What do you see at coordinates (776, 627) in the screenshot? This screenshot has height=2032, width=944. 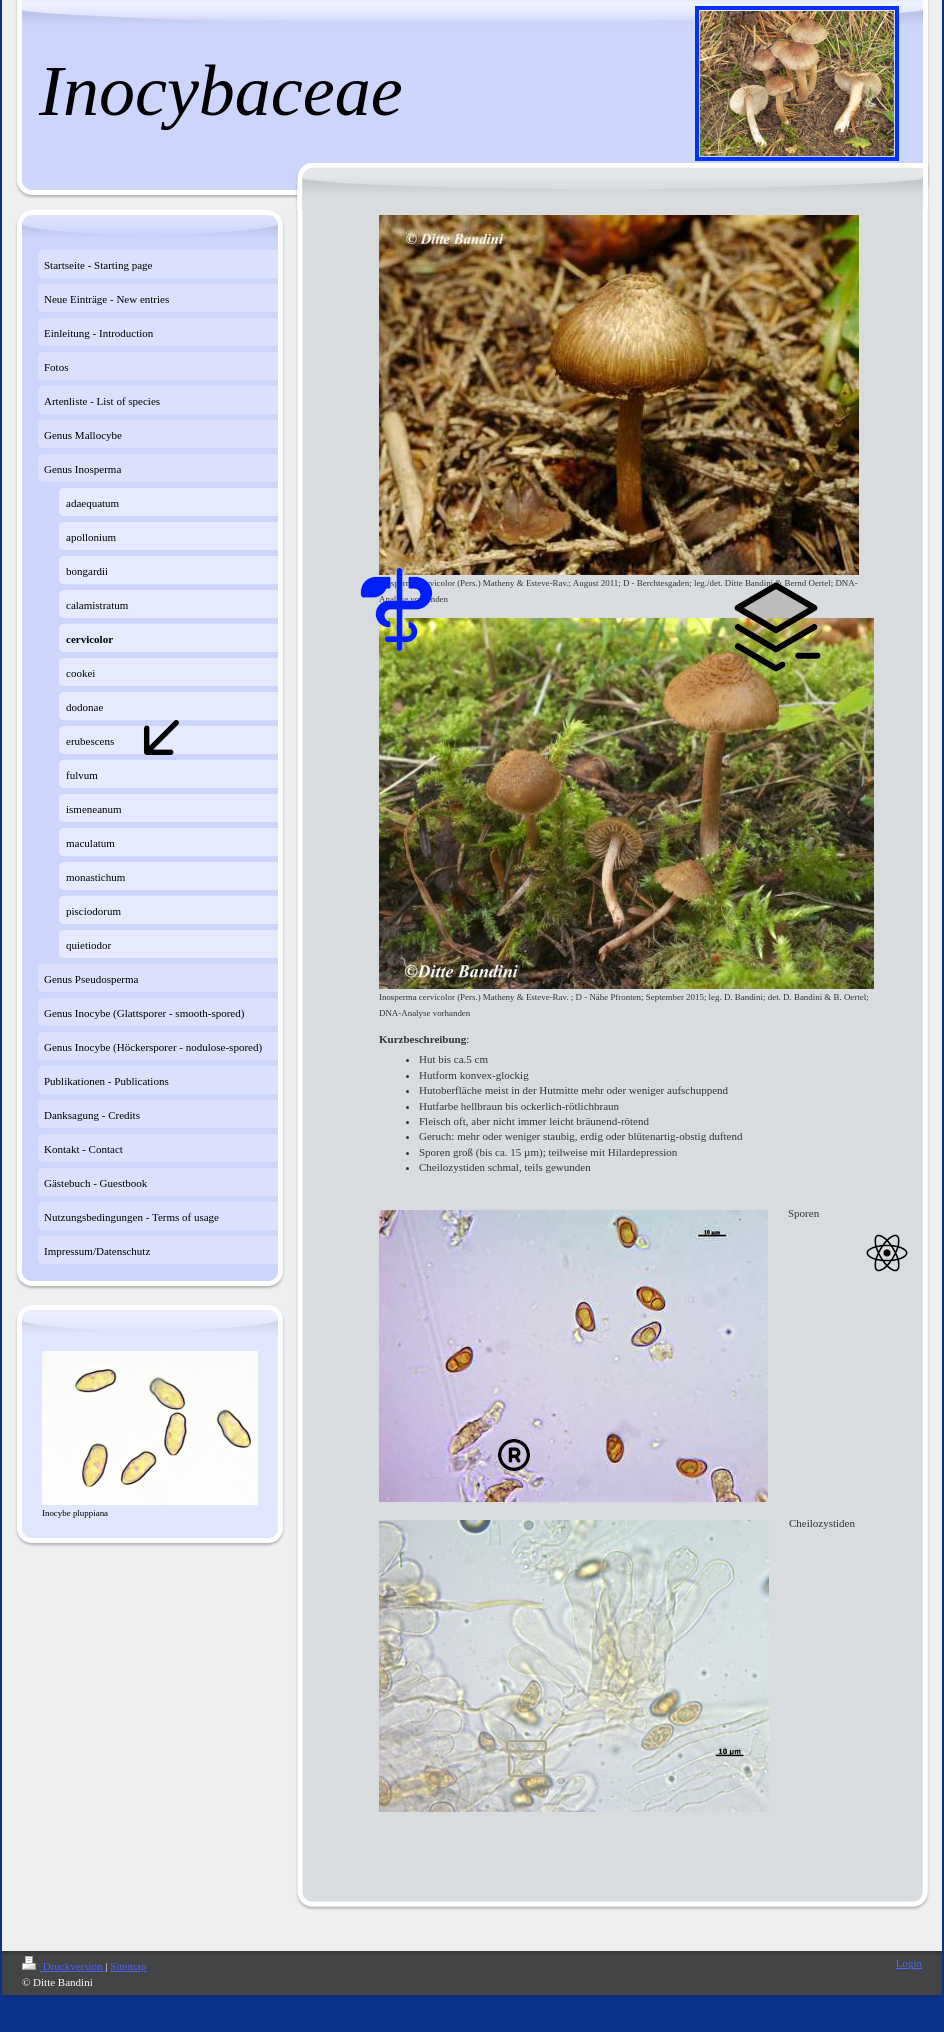 I see `remove a layer from the stack` at bounding box center [776, 627].